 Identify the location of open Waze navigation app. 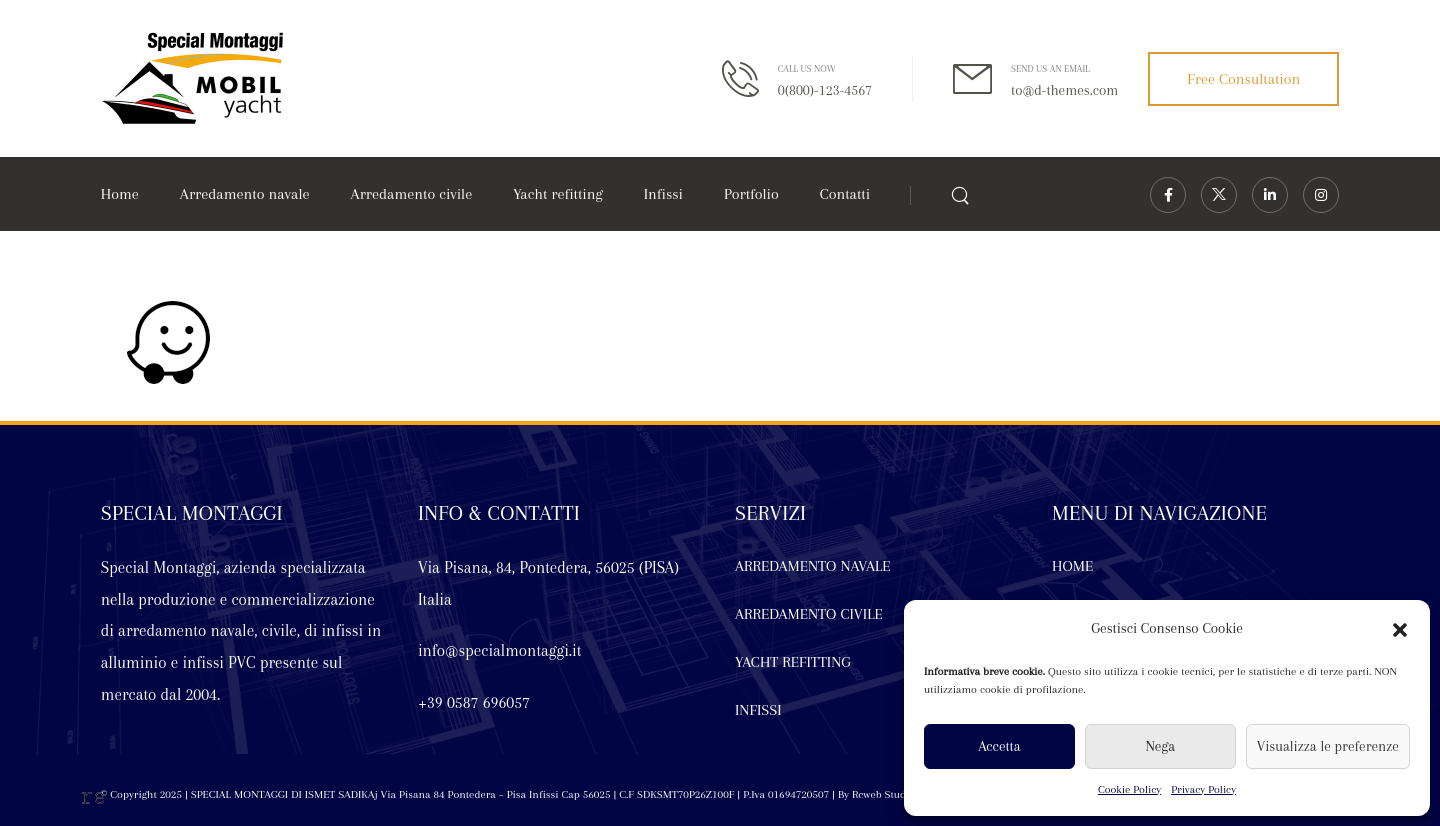
(168, 342).